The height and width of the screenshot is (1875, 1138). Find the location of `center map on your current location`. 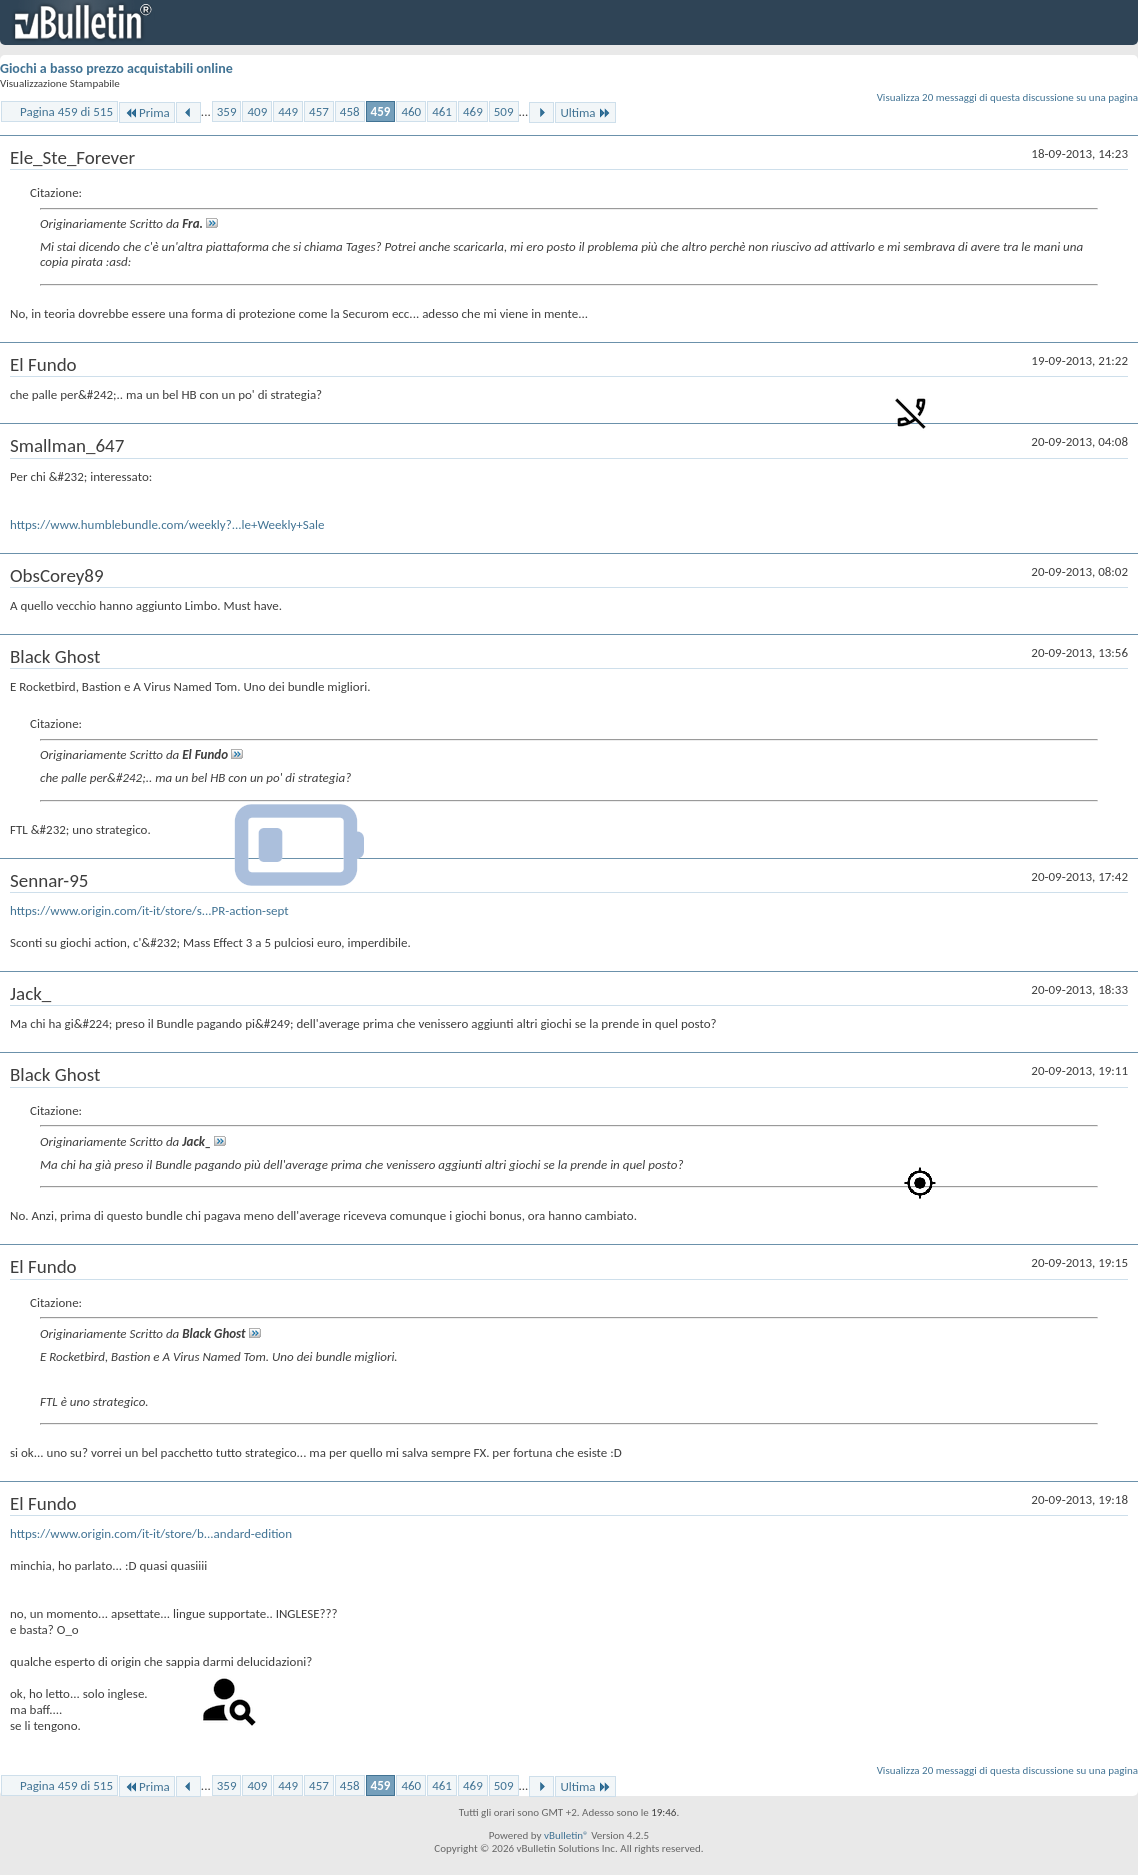

center map on your current location is located at coordinates (920, 1183).